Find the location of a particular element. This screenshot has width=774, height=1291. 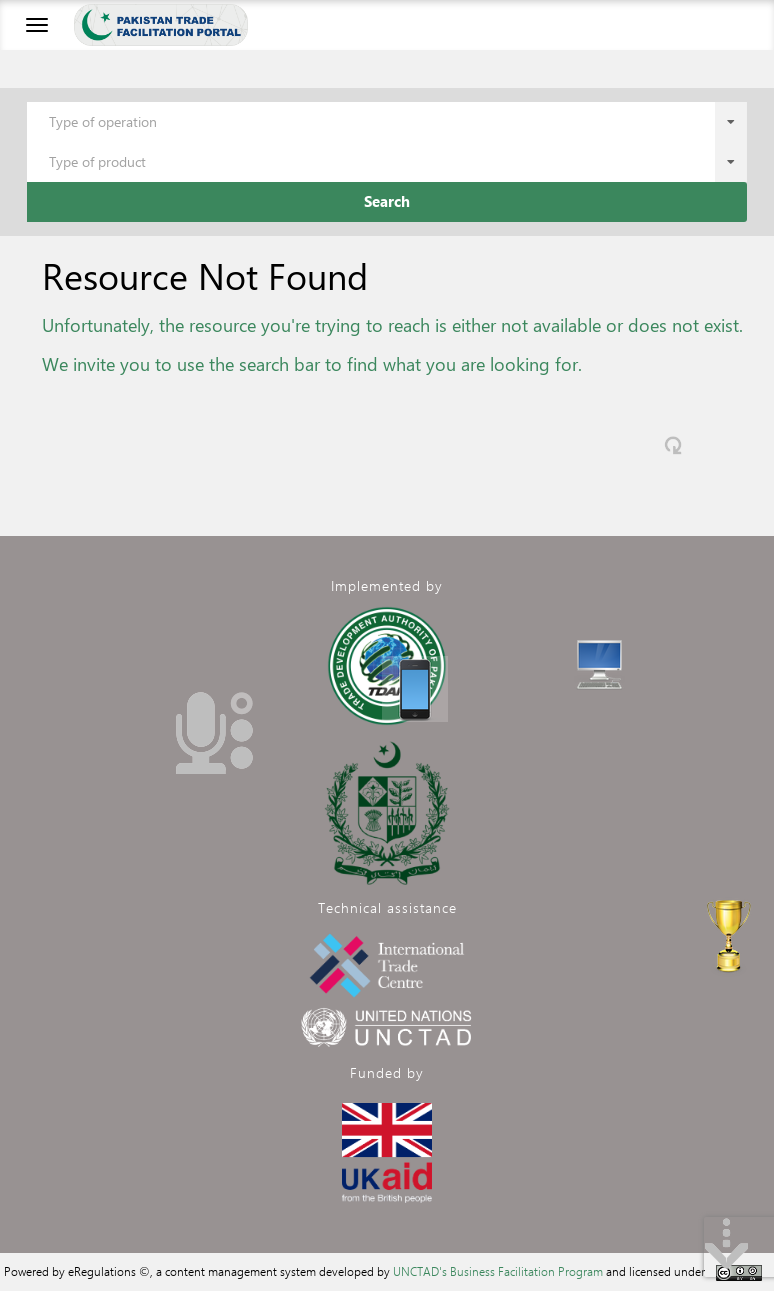

screen rotation is enabled is located at coordinates (673, 446).